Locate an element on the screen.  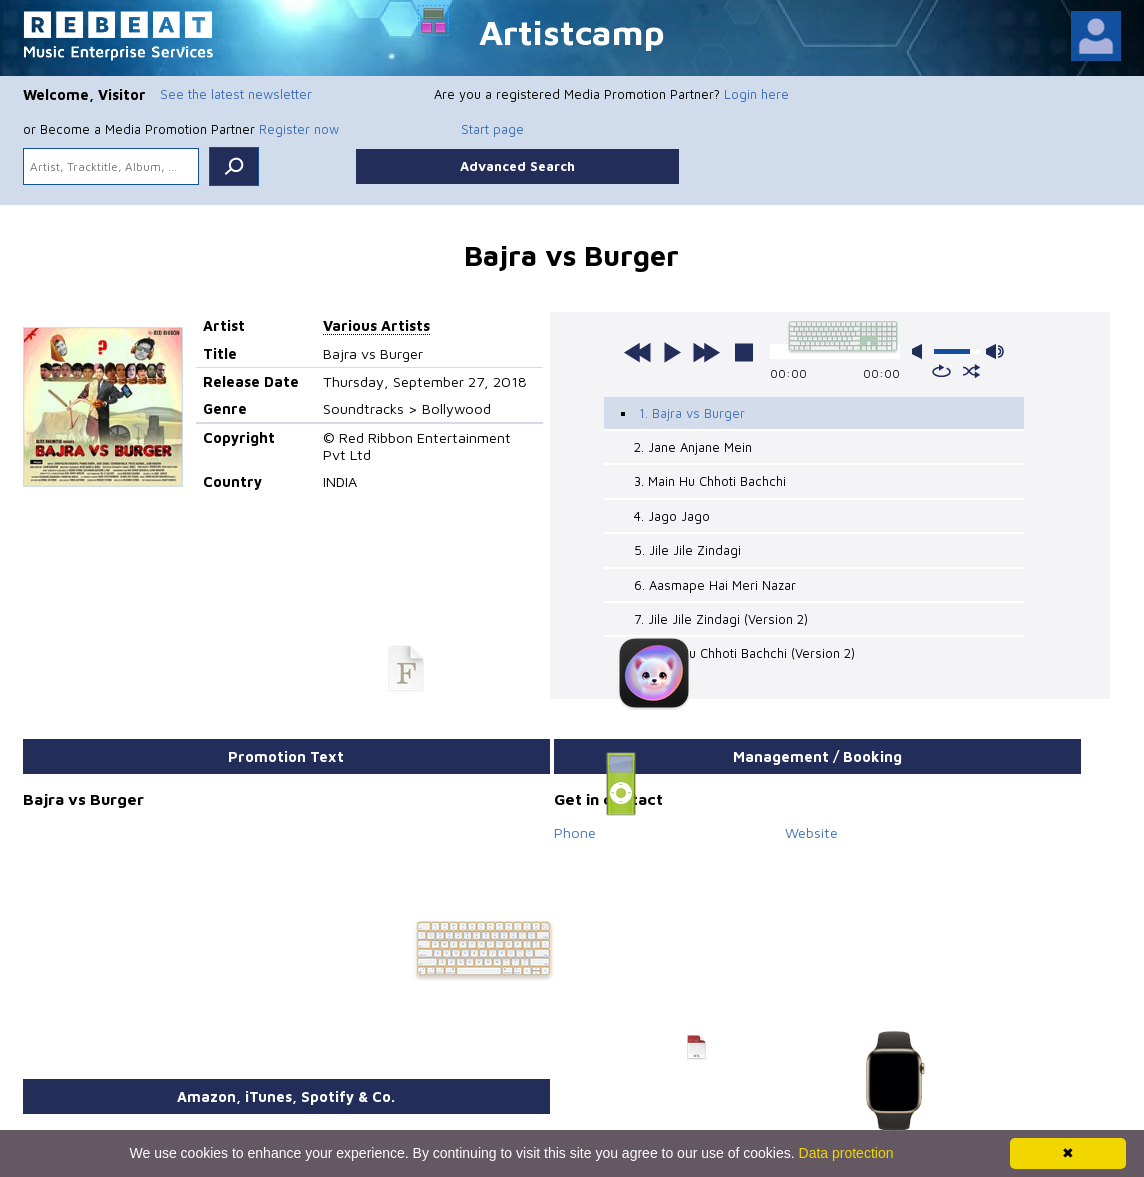
bluetooth keyboard connected successfully is located at coordinates (843, 336).